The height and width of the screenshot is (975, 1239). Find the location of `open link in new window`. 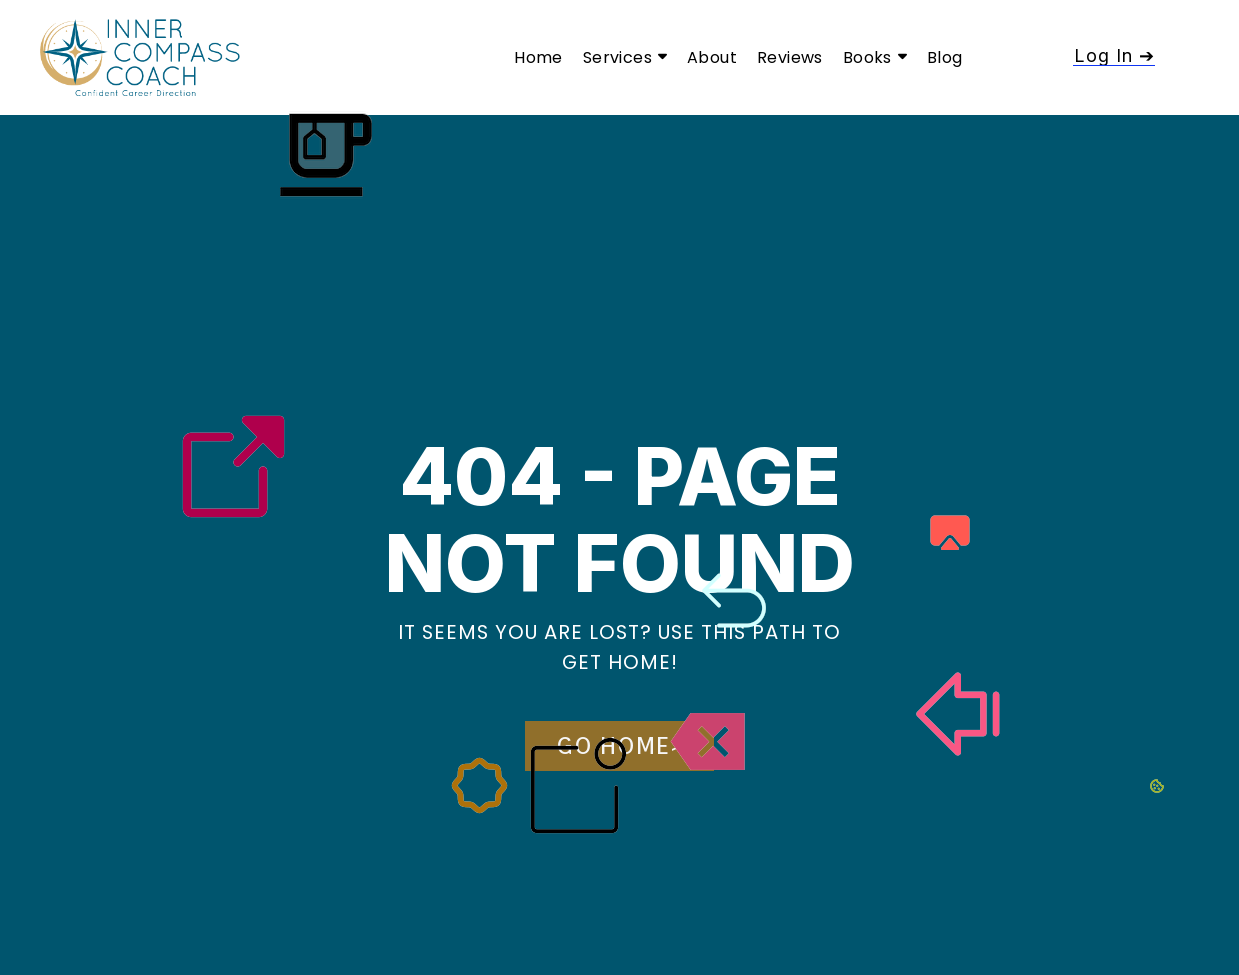

open link in new window is located at coordinates (233, 466).